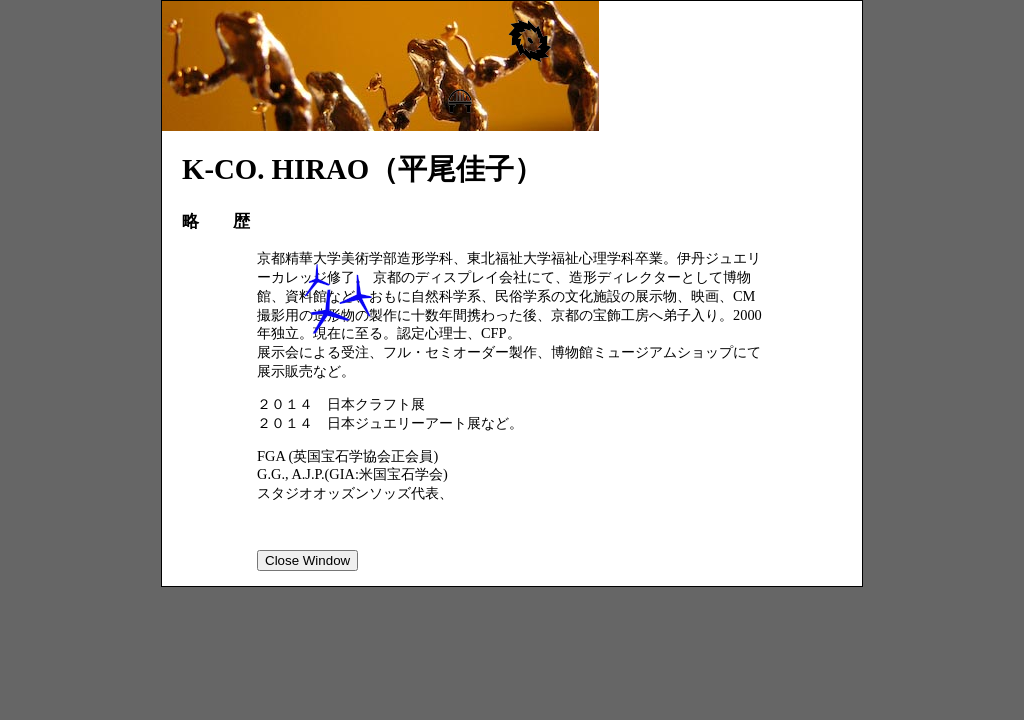  What do you see at coordinates (530, 41) in the screenshot?
I see `craft or upgrade saw-type weapons` at bounding box center [530, 41].